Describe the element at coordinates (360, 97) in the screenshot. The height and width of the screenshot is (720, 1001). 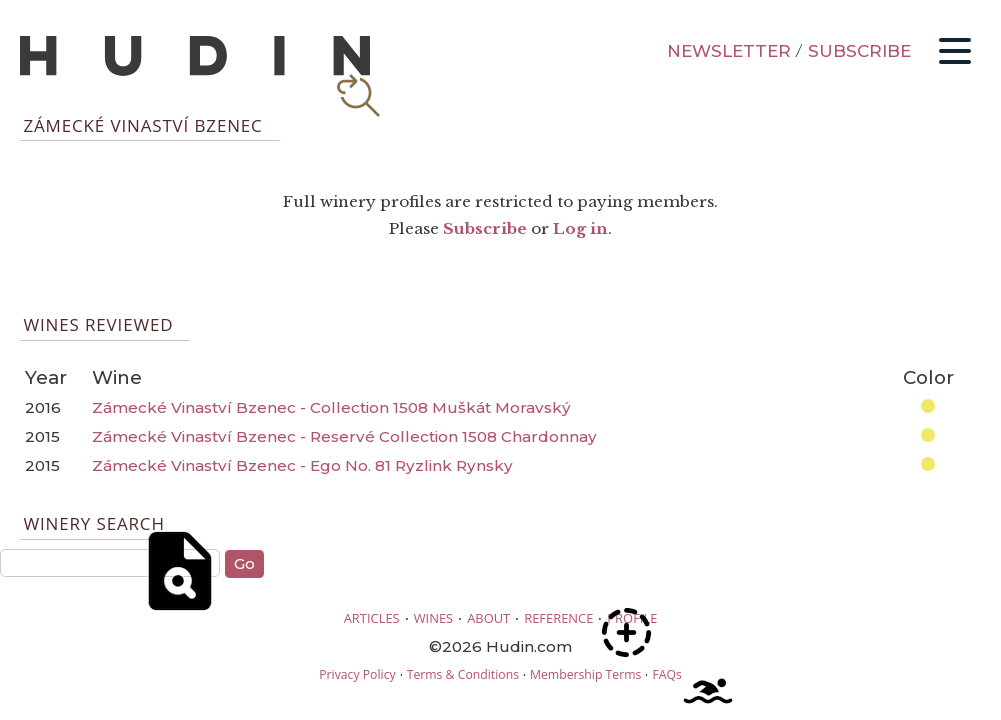
I see `go to search panel` at that location.